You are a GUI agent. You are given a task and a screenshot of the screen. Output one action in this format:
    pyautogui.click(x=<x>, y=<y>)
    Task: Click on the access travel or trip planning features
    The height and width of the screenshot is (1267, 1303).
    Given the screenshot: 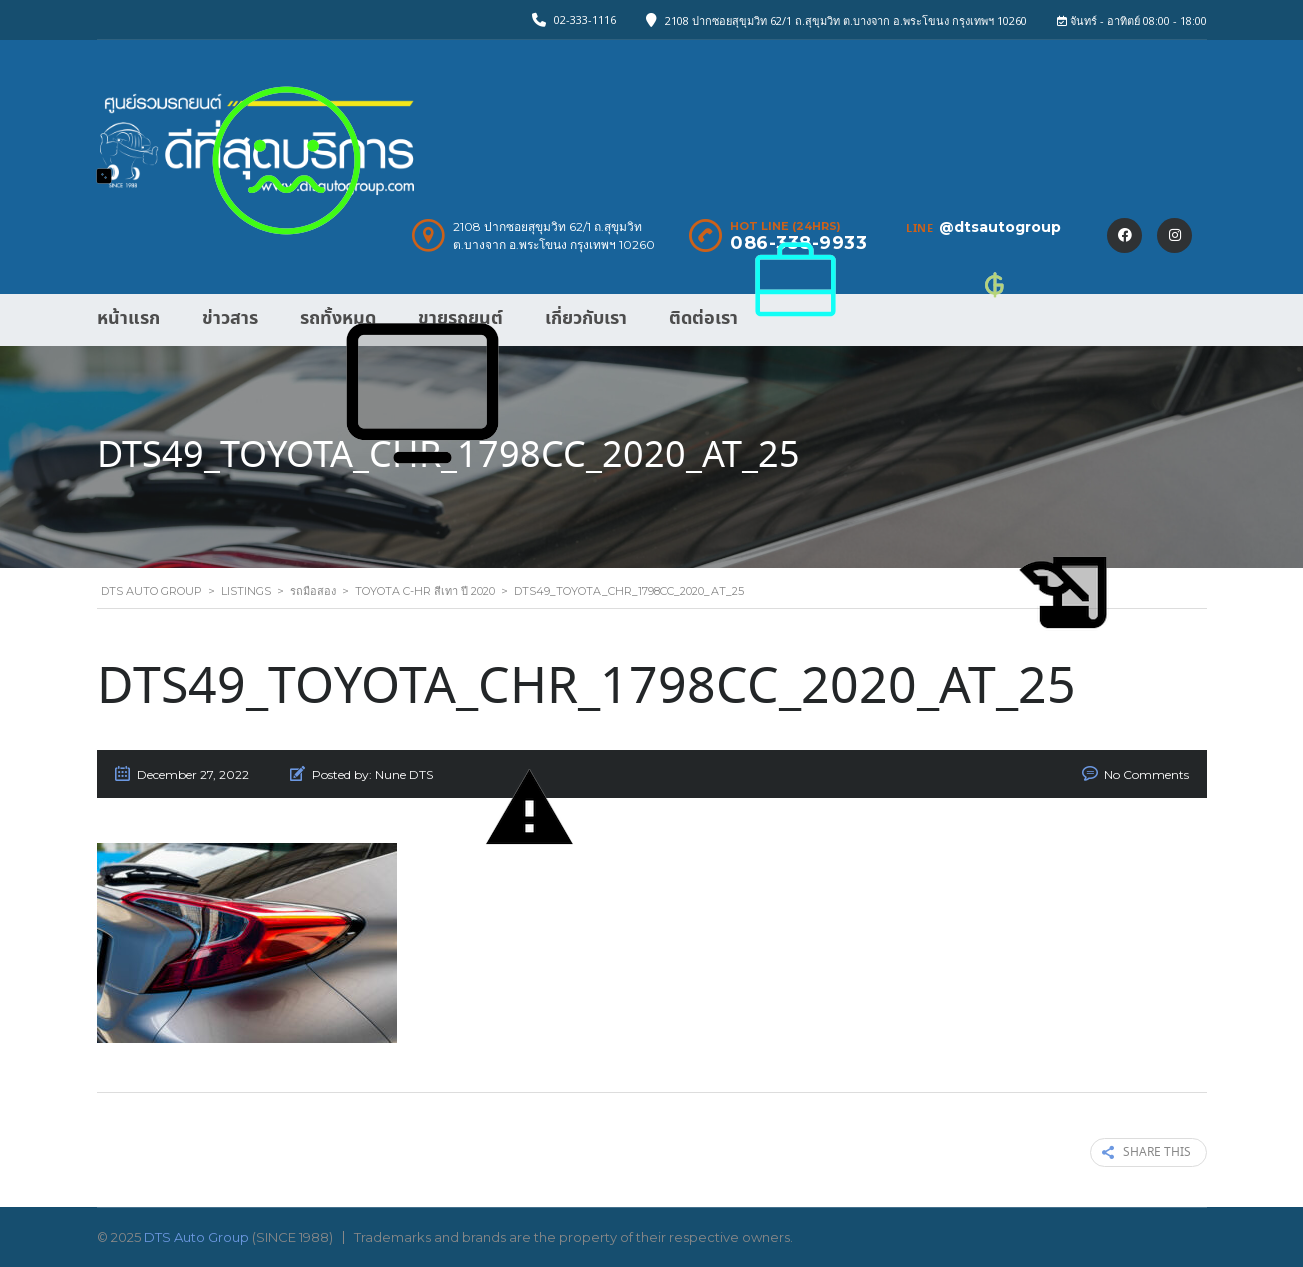 What is the action you would take?
    pyautogui.click(x=795, y=282)
    